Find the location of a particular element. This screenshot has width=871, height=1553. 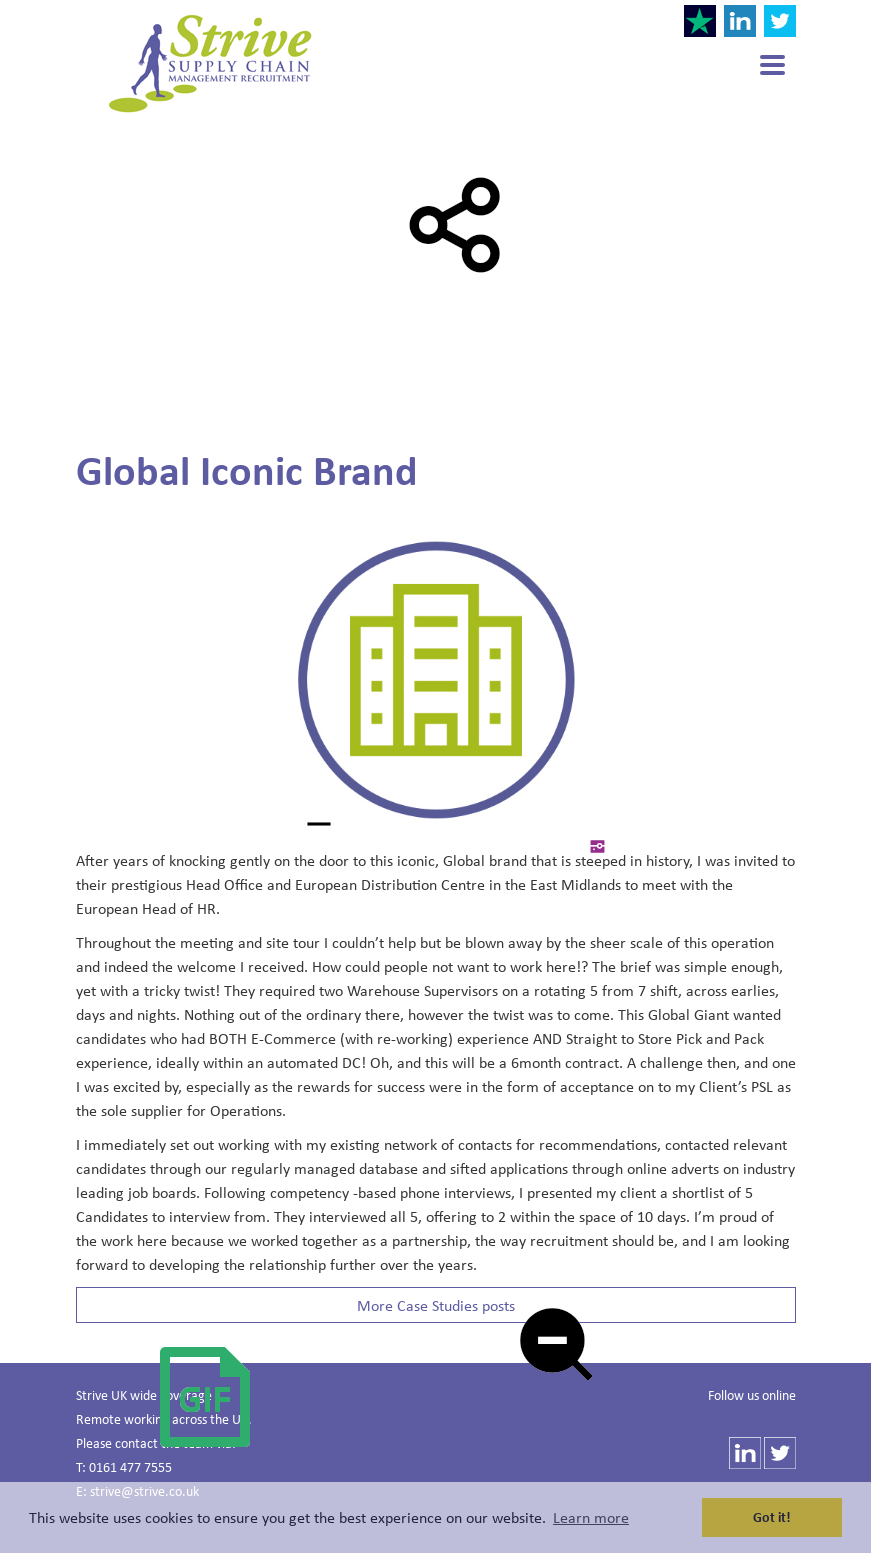

remove or subtract an item is located at coordinates (319, 824).